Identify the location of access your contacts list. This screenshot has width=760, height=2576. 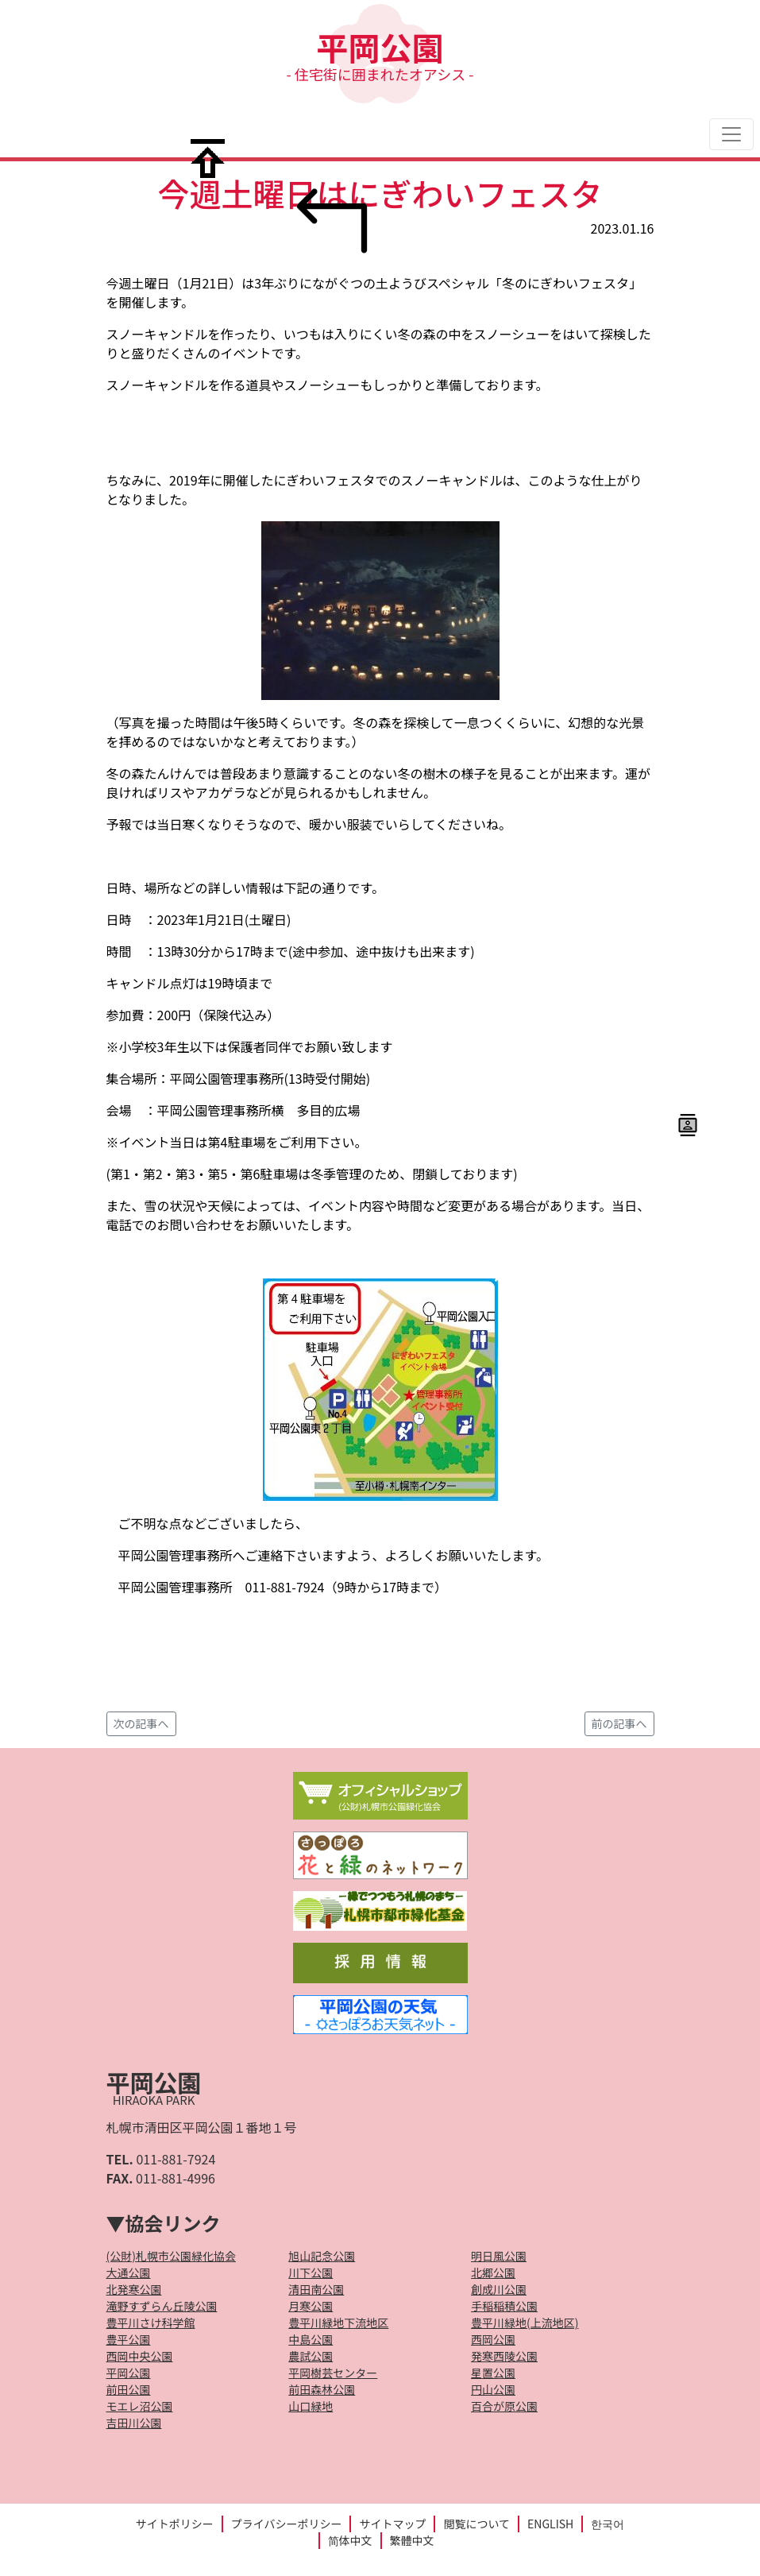
(688, 1125).